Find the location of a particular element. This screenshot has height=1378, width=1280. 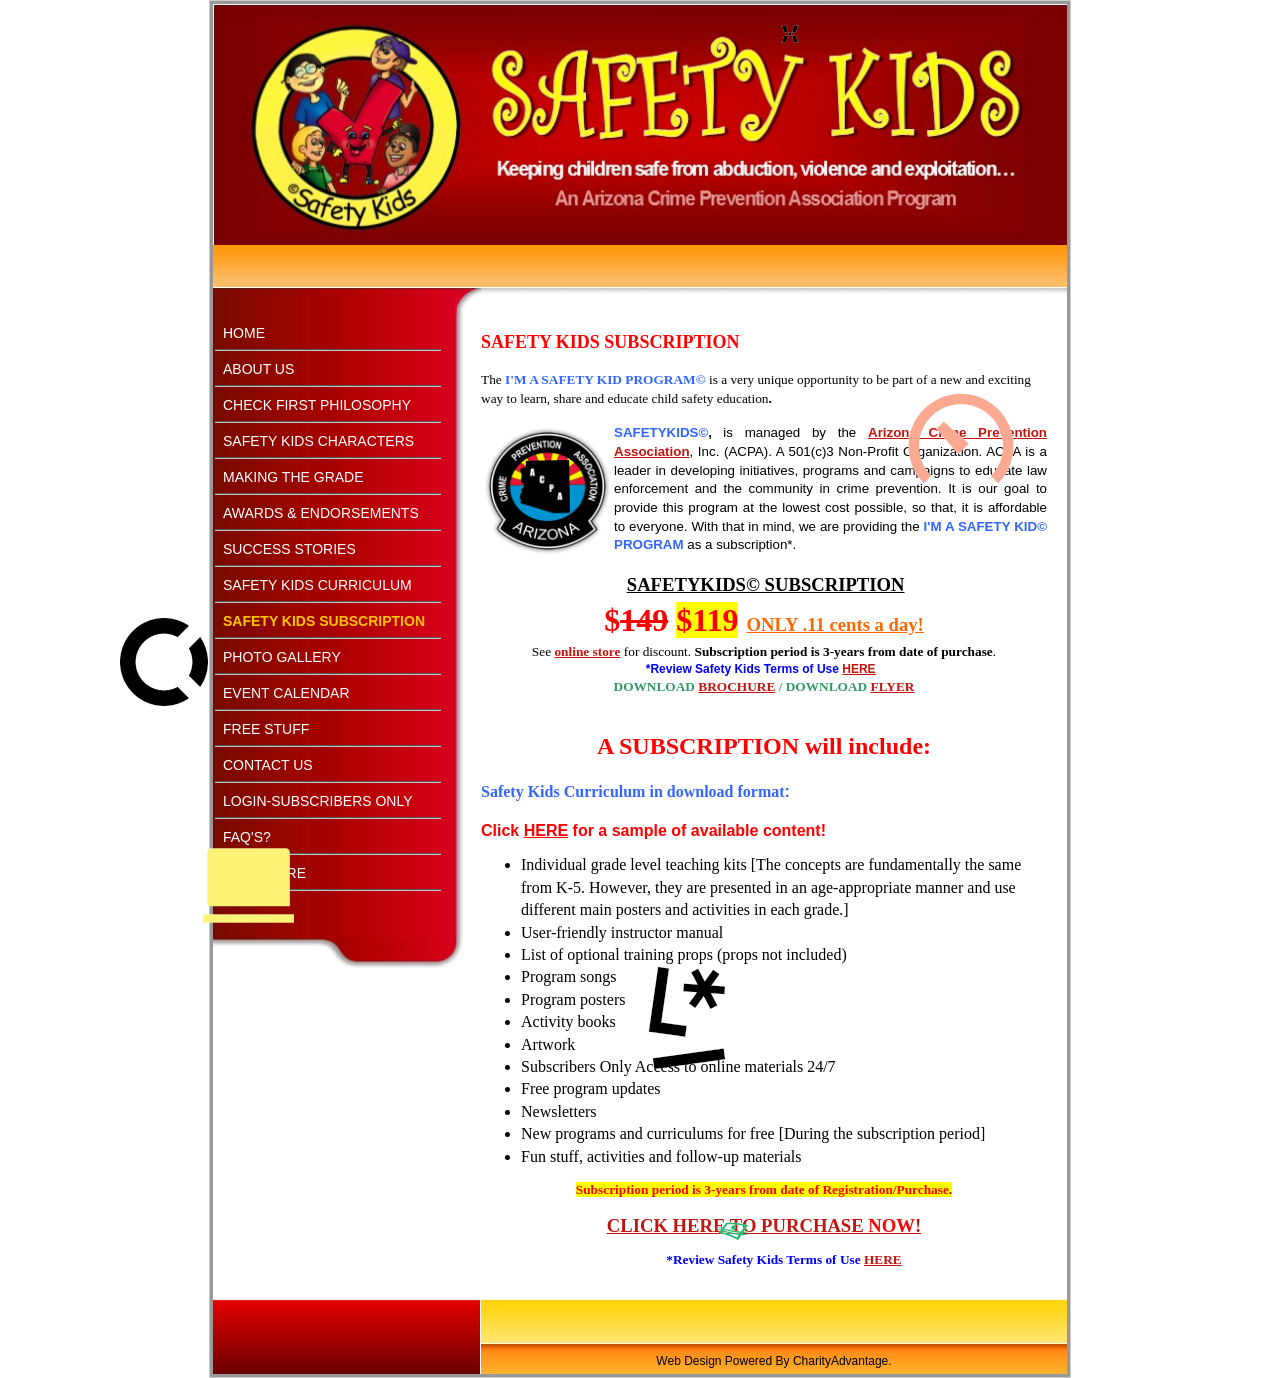

view device information for macbook is located at coordinates (248, 885).